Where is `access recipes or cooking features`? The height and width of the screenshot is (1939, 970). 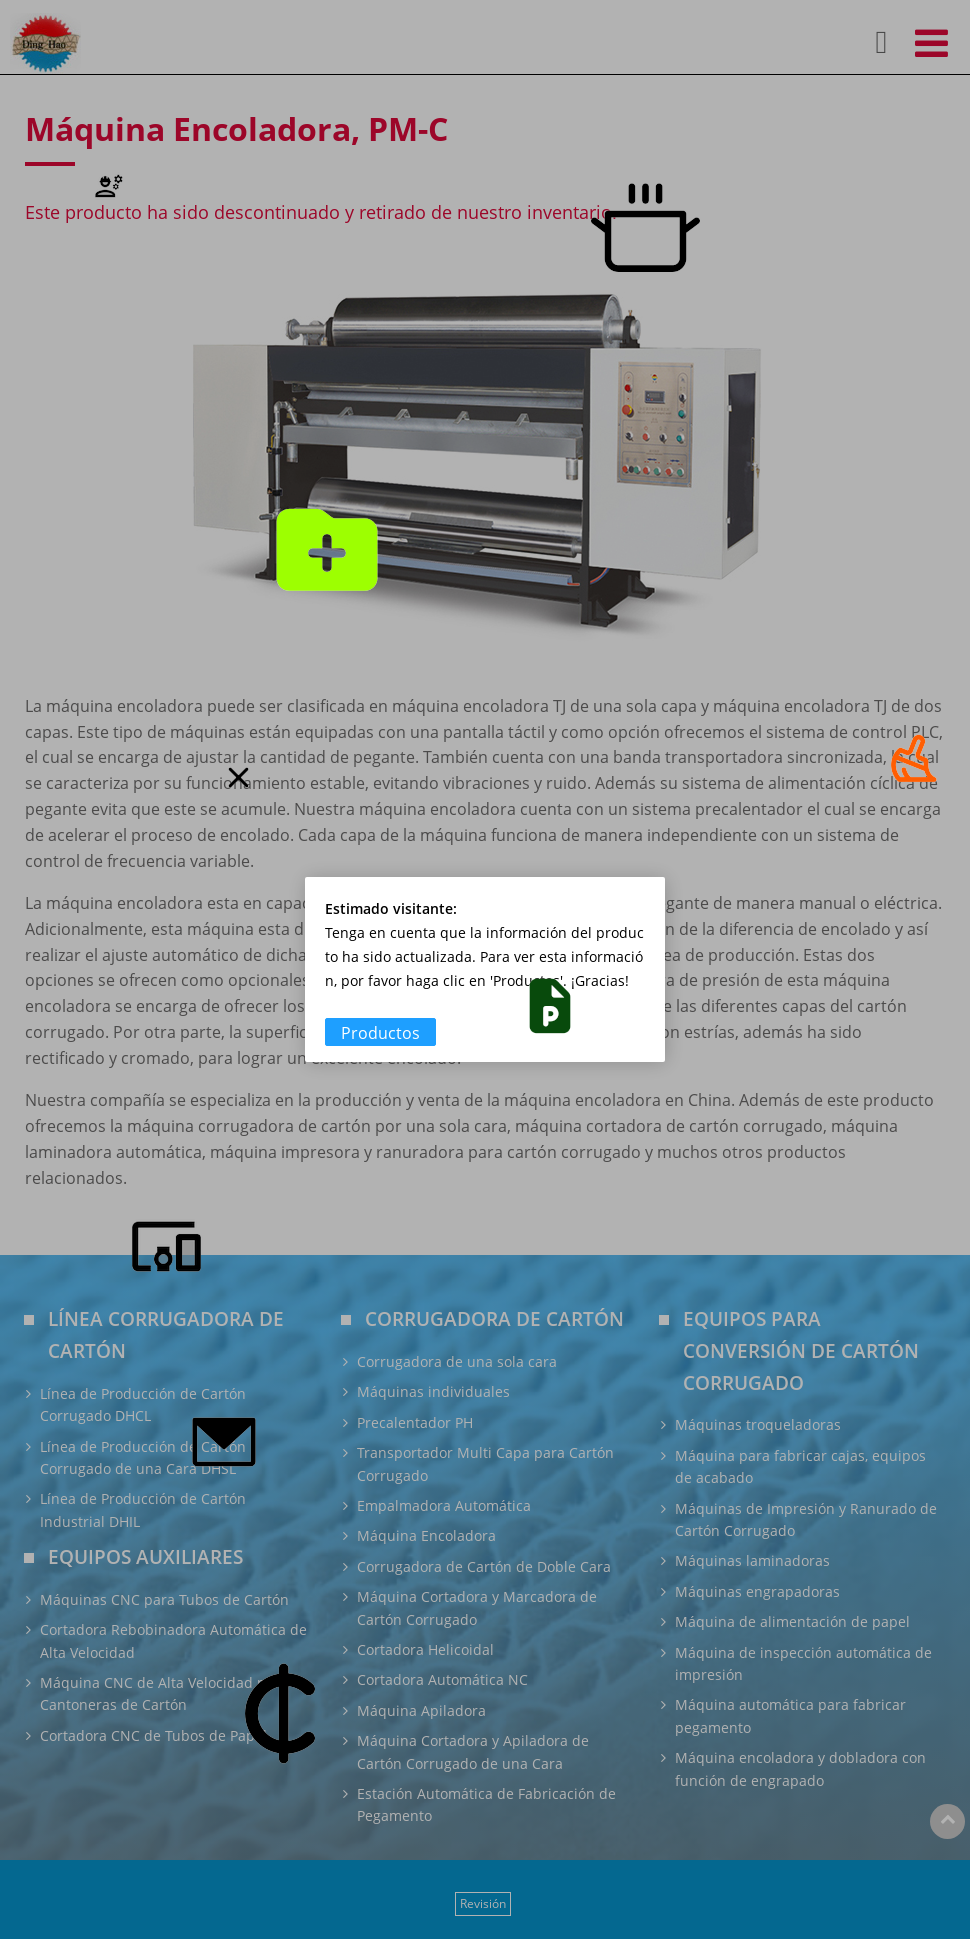 access recipes or cooking features is located at coordinates (645, 234).